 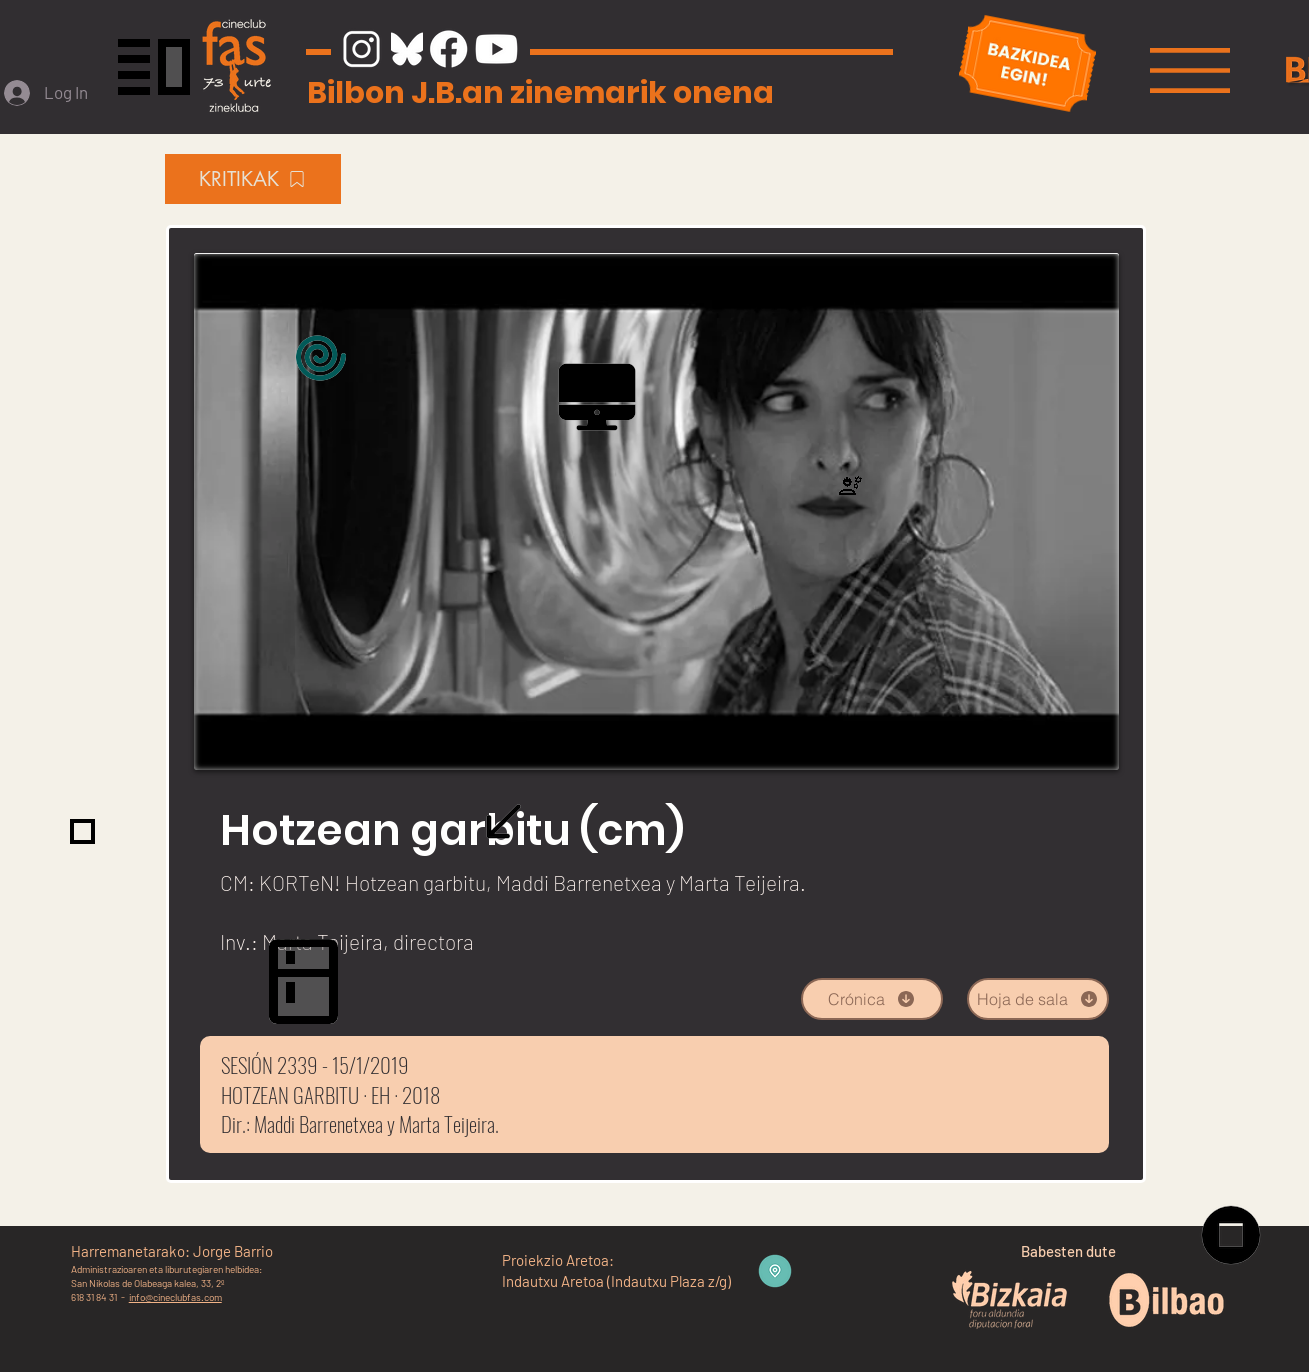 I want to click on switch to desktop view, so click(x=597, y=397).